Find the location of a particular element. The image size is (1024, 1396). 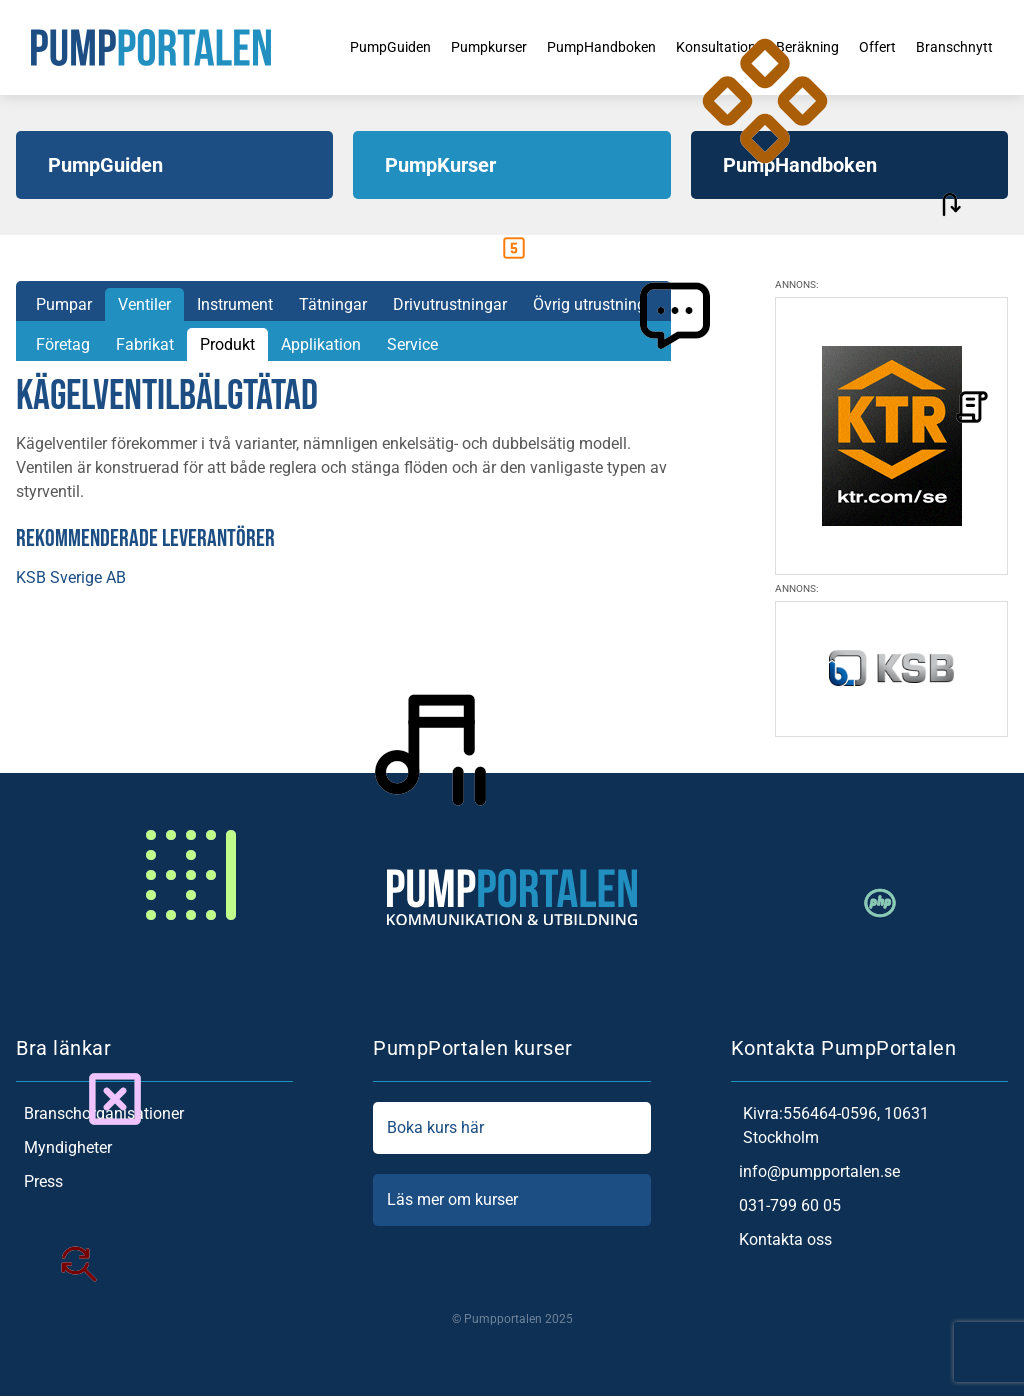

open messaging or chat is located at coordinates (675, 314).